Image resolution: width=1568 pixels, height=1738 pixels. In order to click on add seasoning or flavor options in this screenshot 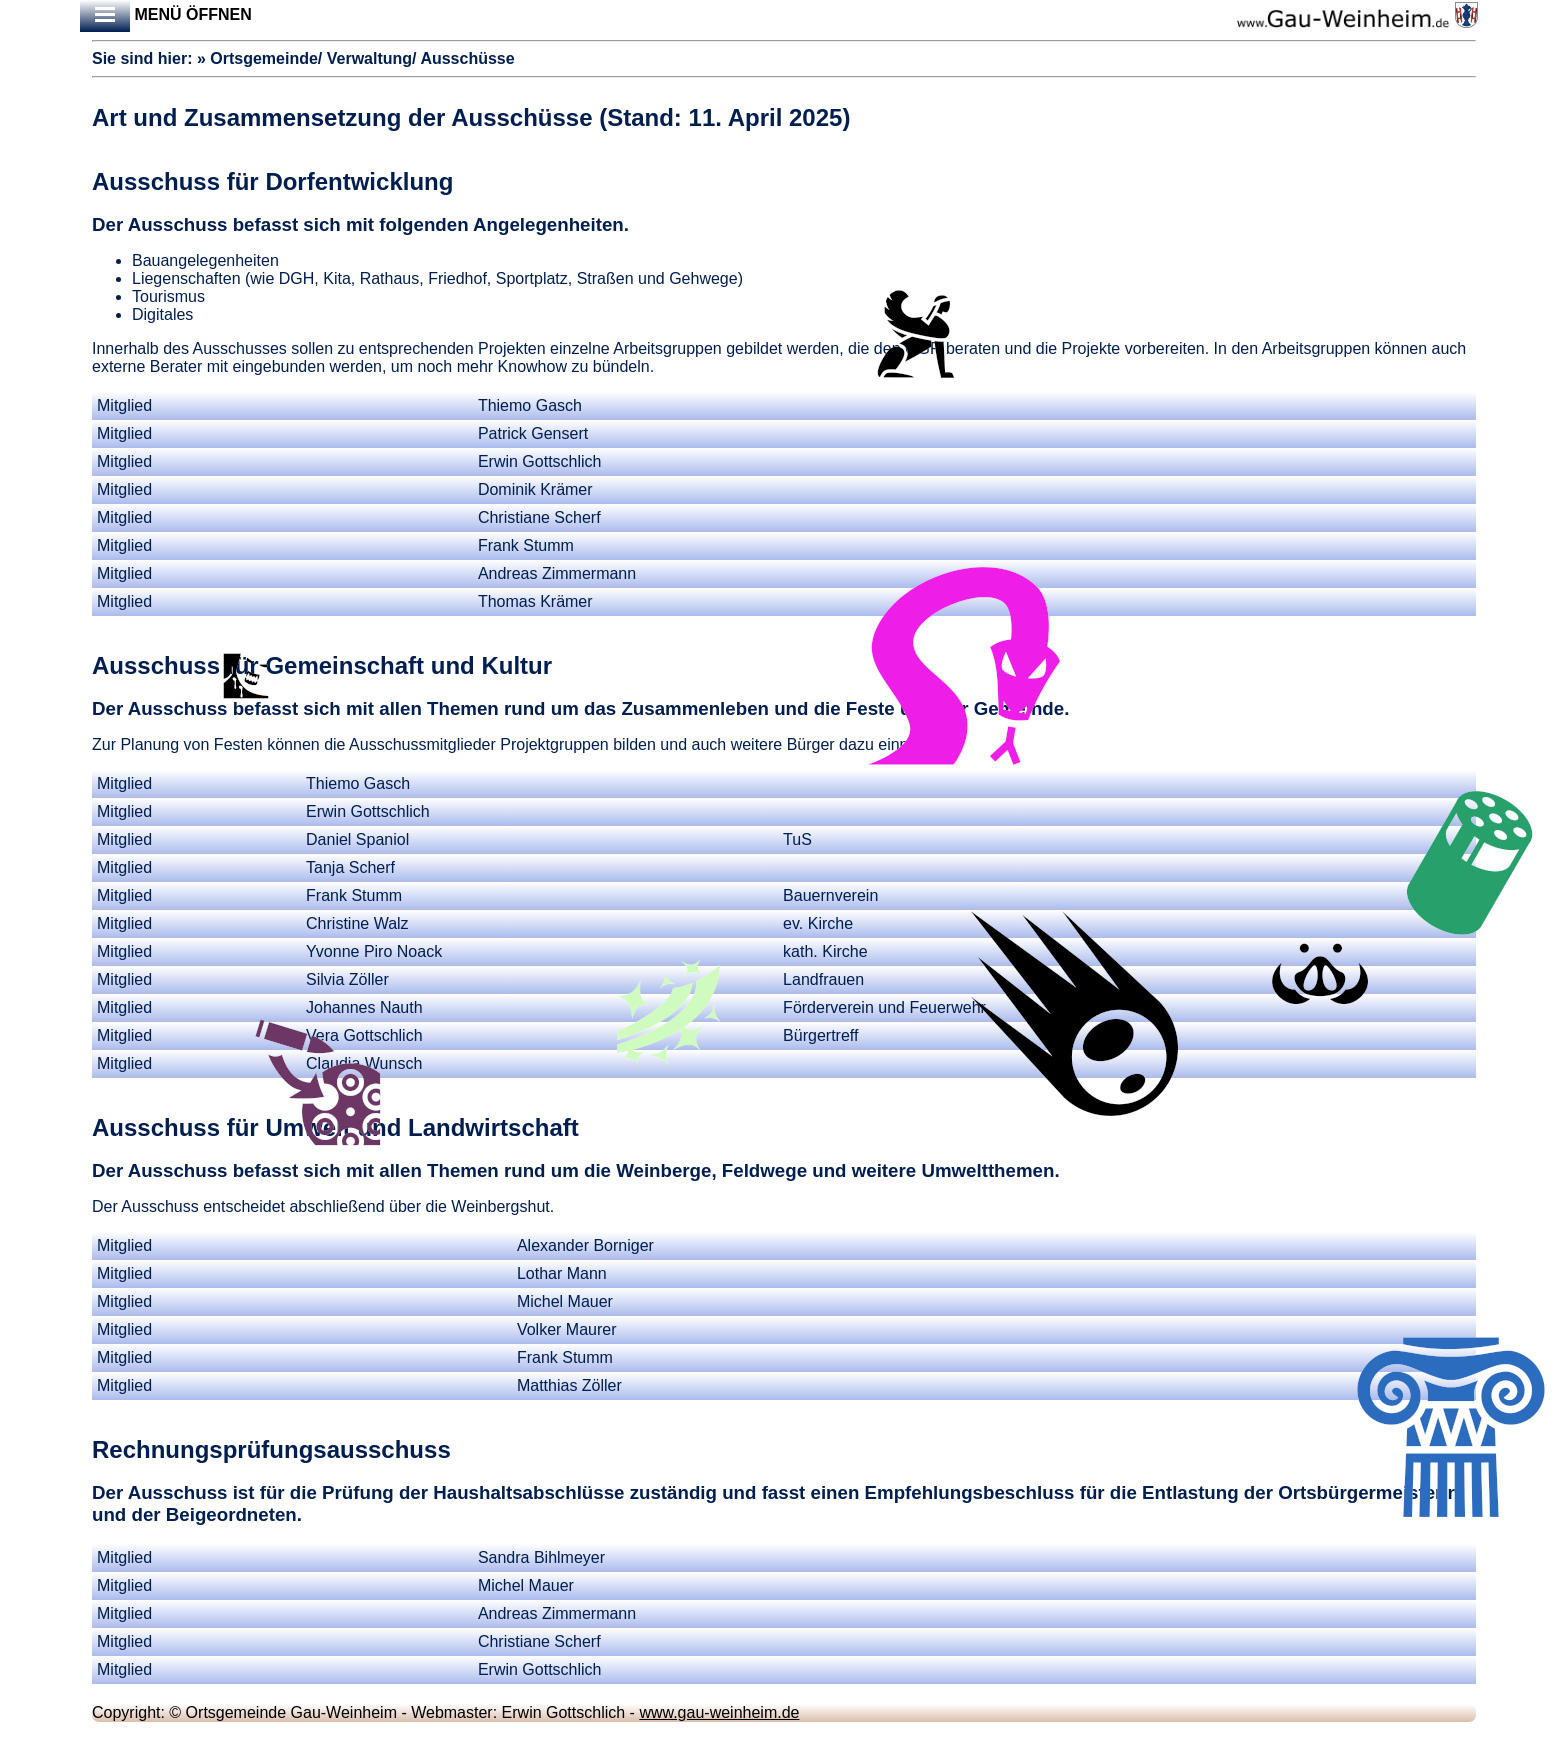, I will do `click(1468, 863)`.